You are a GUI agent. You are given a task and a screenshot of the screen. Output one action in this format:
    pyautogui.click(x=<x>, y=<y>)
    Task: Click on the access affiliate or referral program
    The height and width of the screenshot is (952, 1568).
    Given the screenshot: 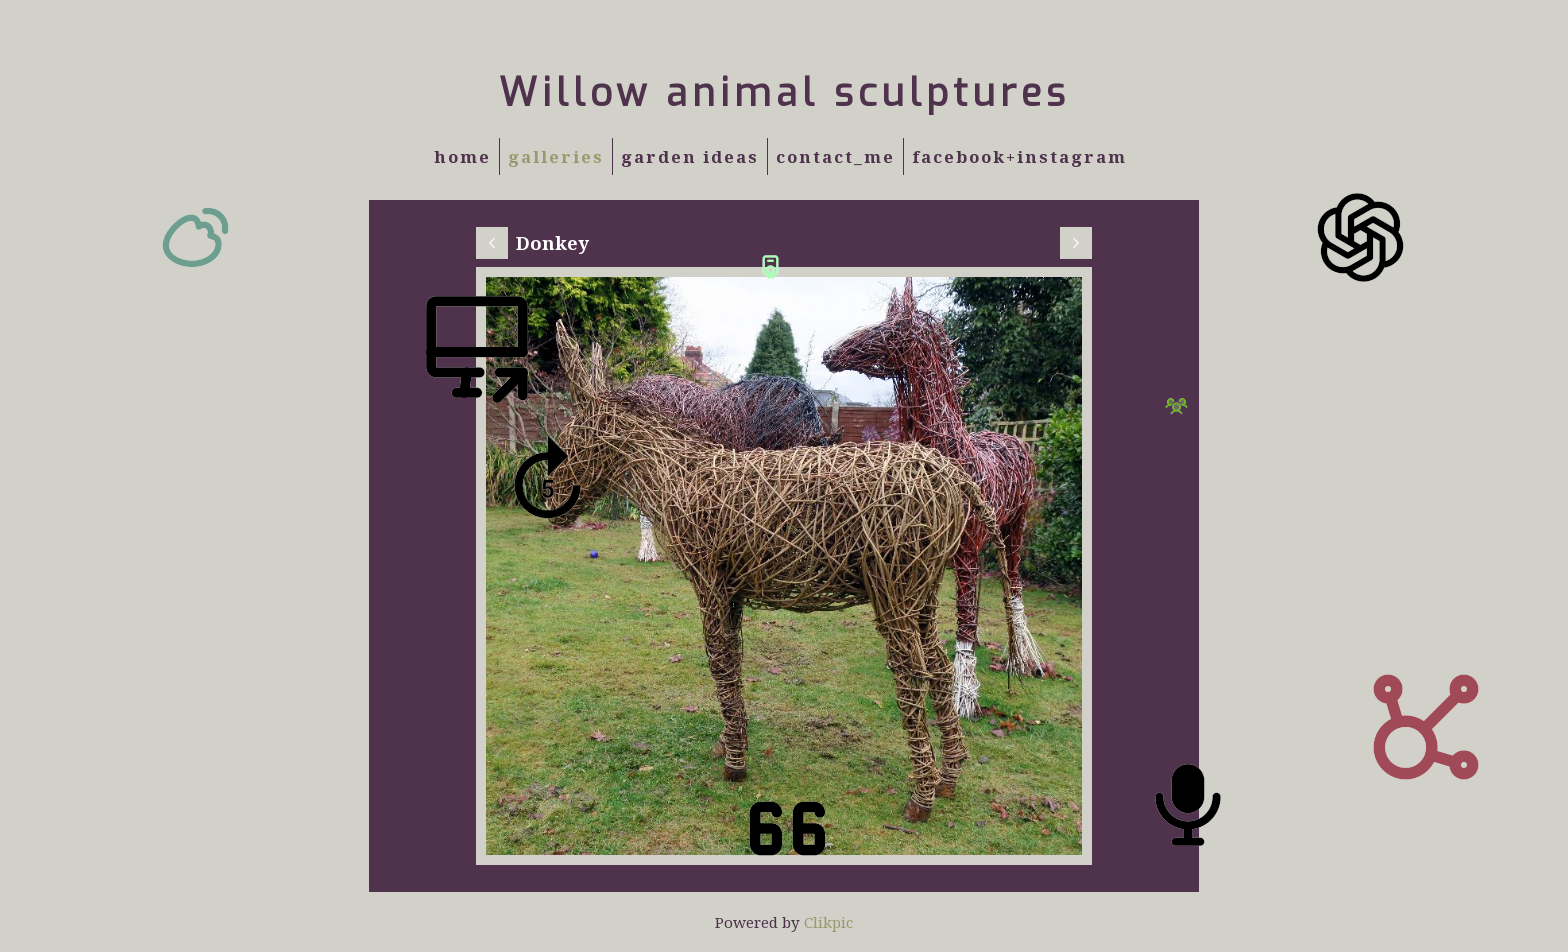 What is the action you would take?
    pyautogui.click(x=1426, y=727)
    